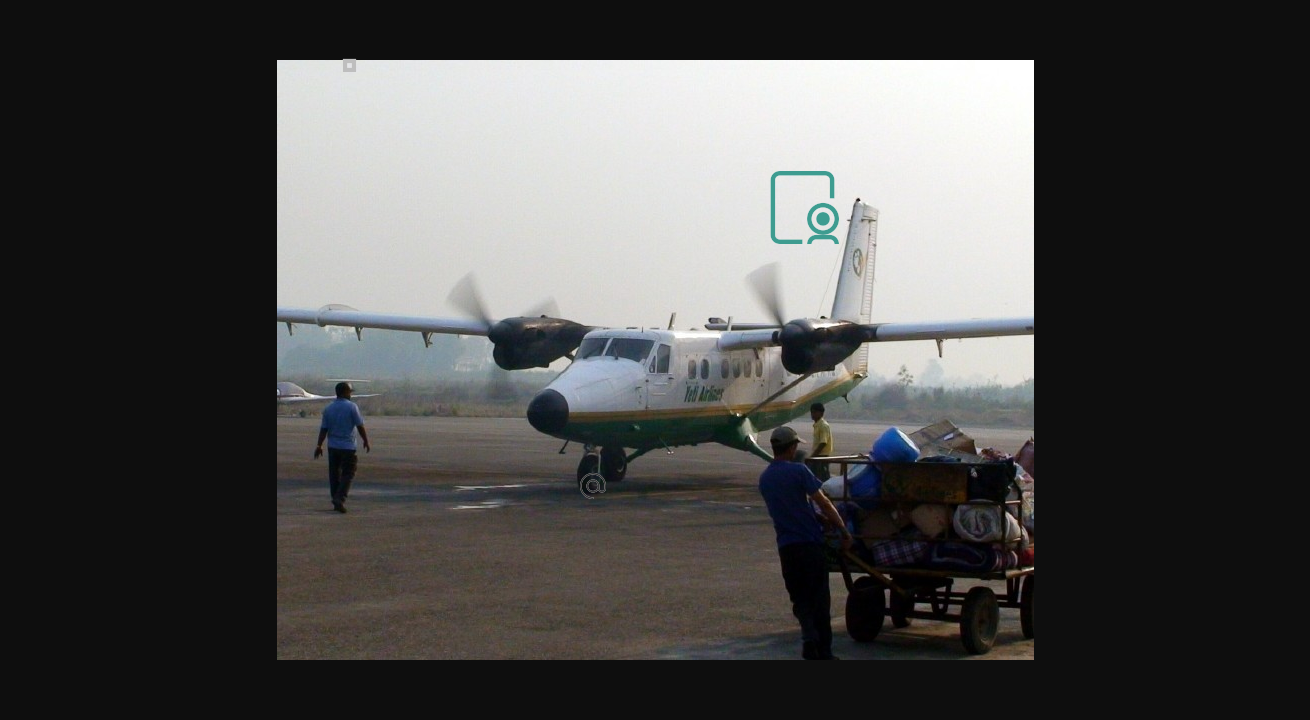 The width and height of the screenshot is (1310, 720). What do you see at coordinates (802, 207) in the screenshot?
I see `open camera or webcam app` at bounding box center [802, 207].